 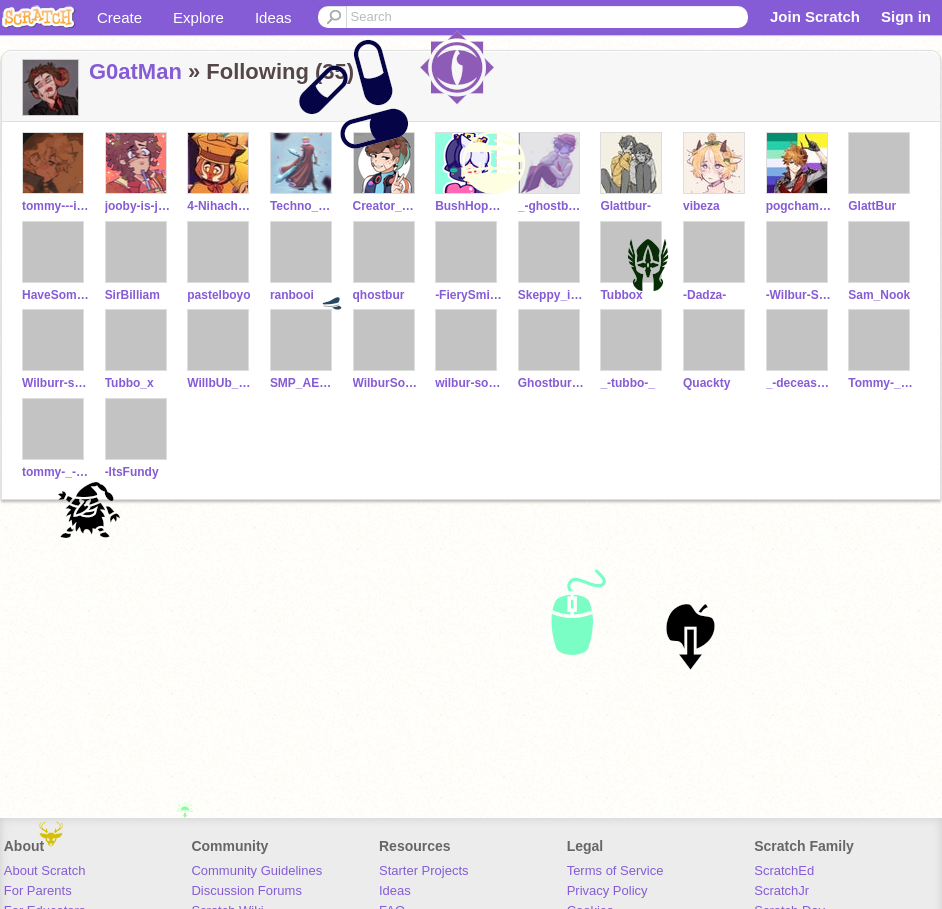 What do you see at coordinates (185, 810) in the screenshot?
I see `indicates sunset or evening time period` at bounding box center [185, 810].